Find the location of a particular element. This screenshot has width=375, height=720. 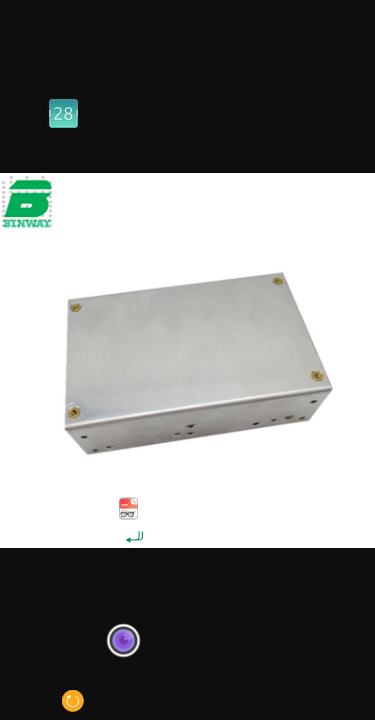

open the papers reference management app is located at coordinates (128, 508).